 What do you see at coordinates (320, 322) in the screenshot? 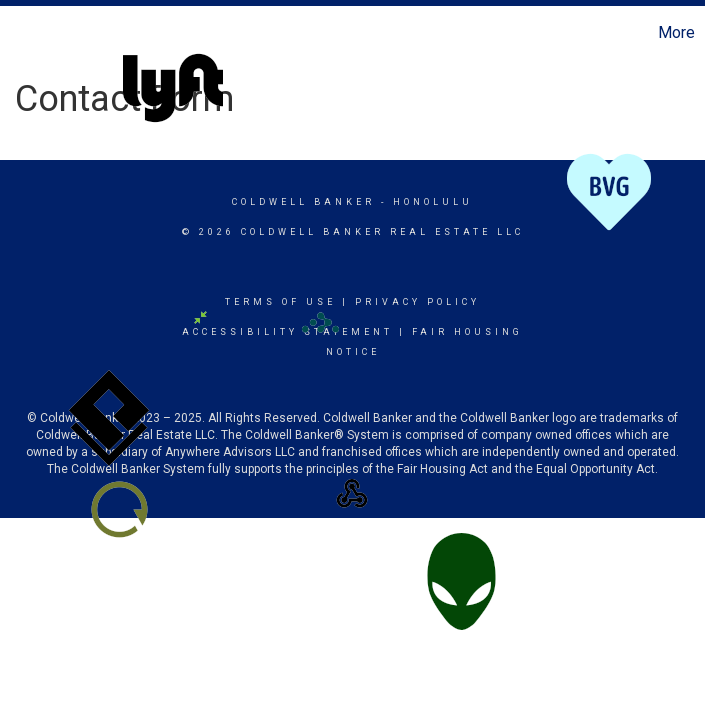
I see `react router library logo` at bounding box center [320, 322].